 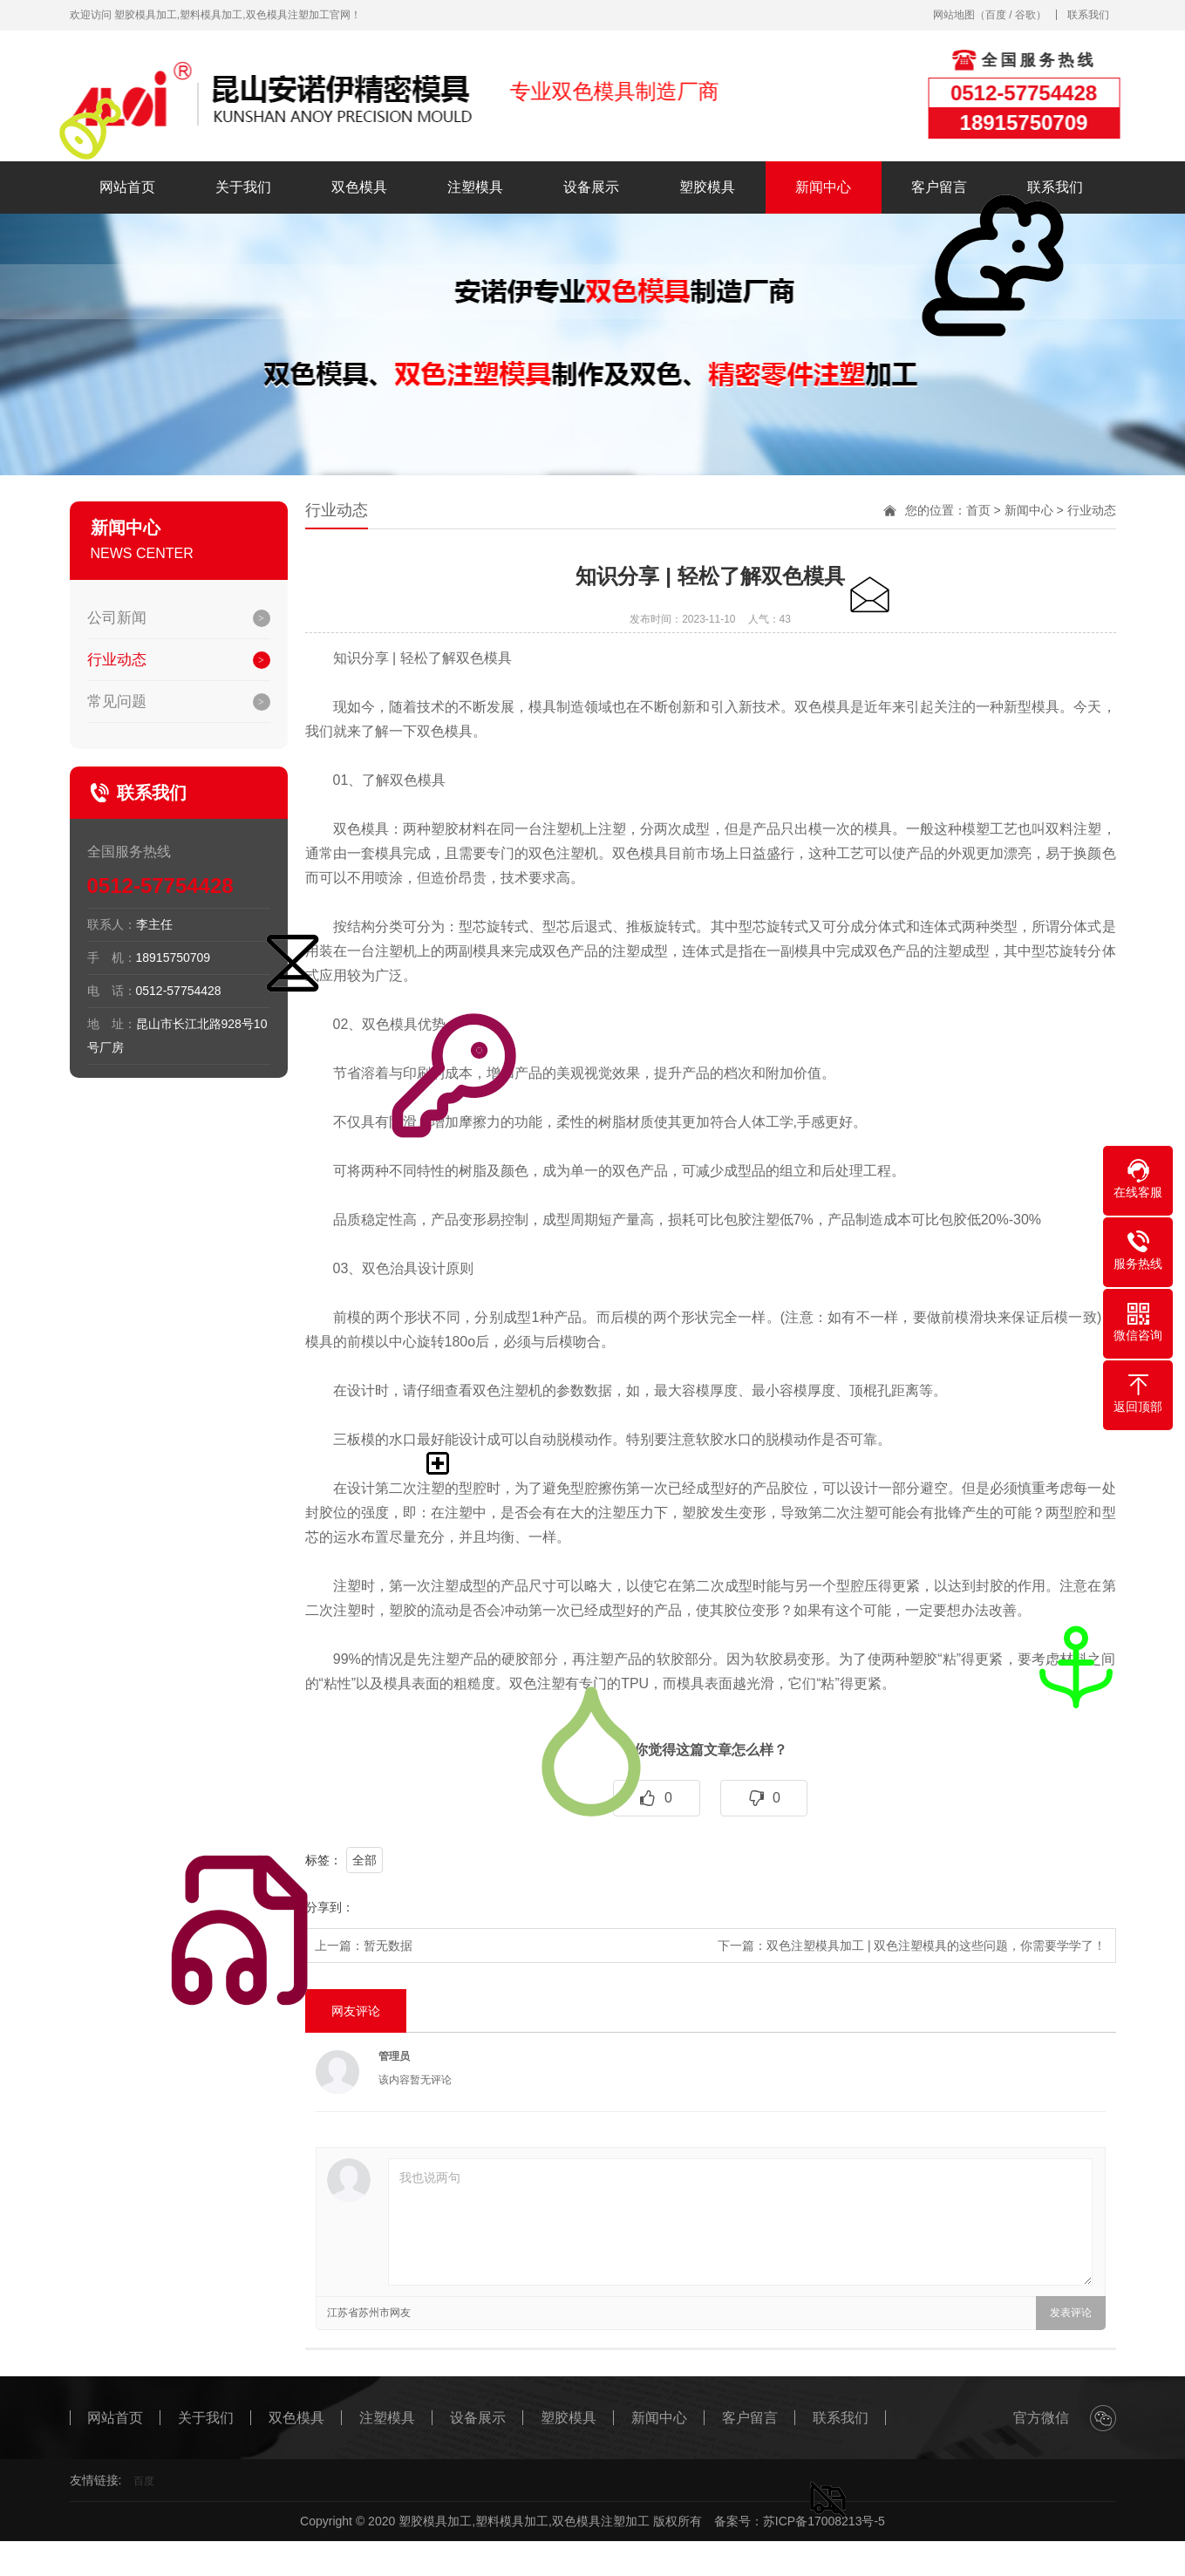 I want to click on delivery unavailable, so click(x=827, y=2499).